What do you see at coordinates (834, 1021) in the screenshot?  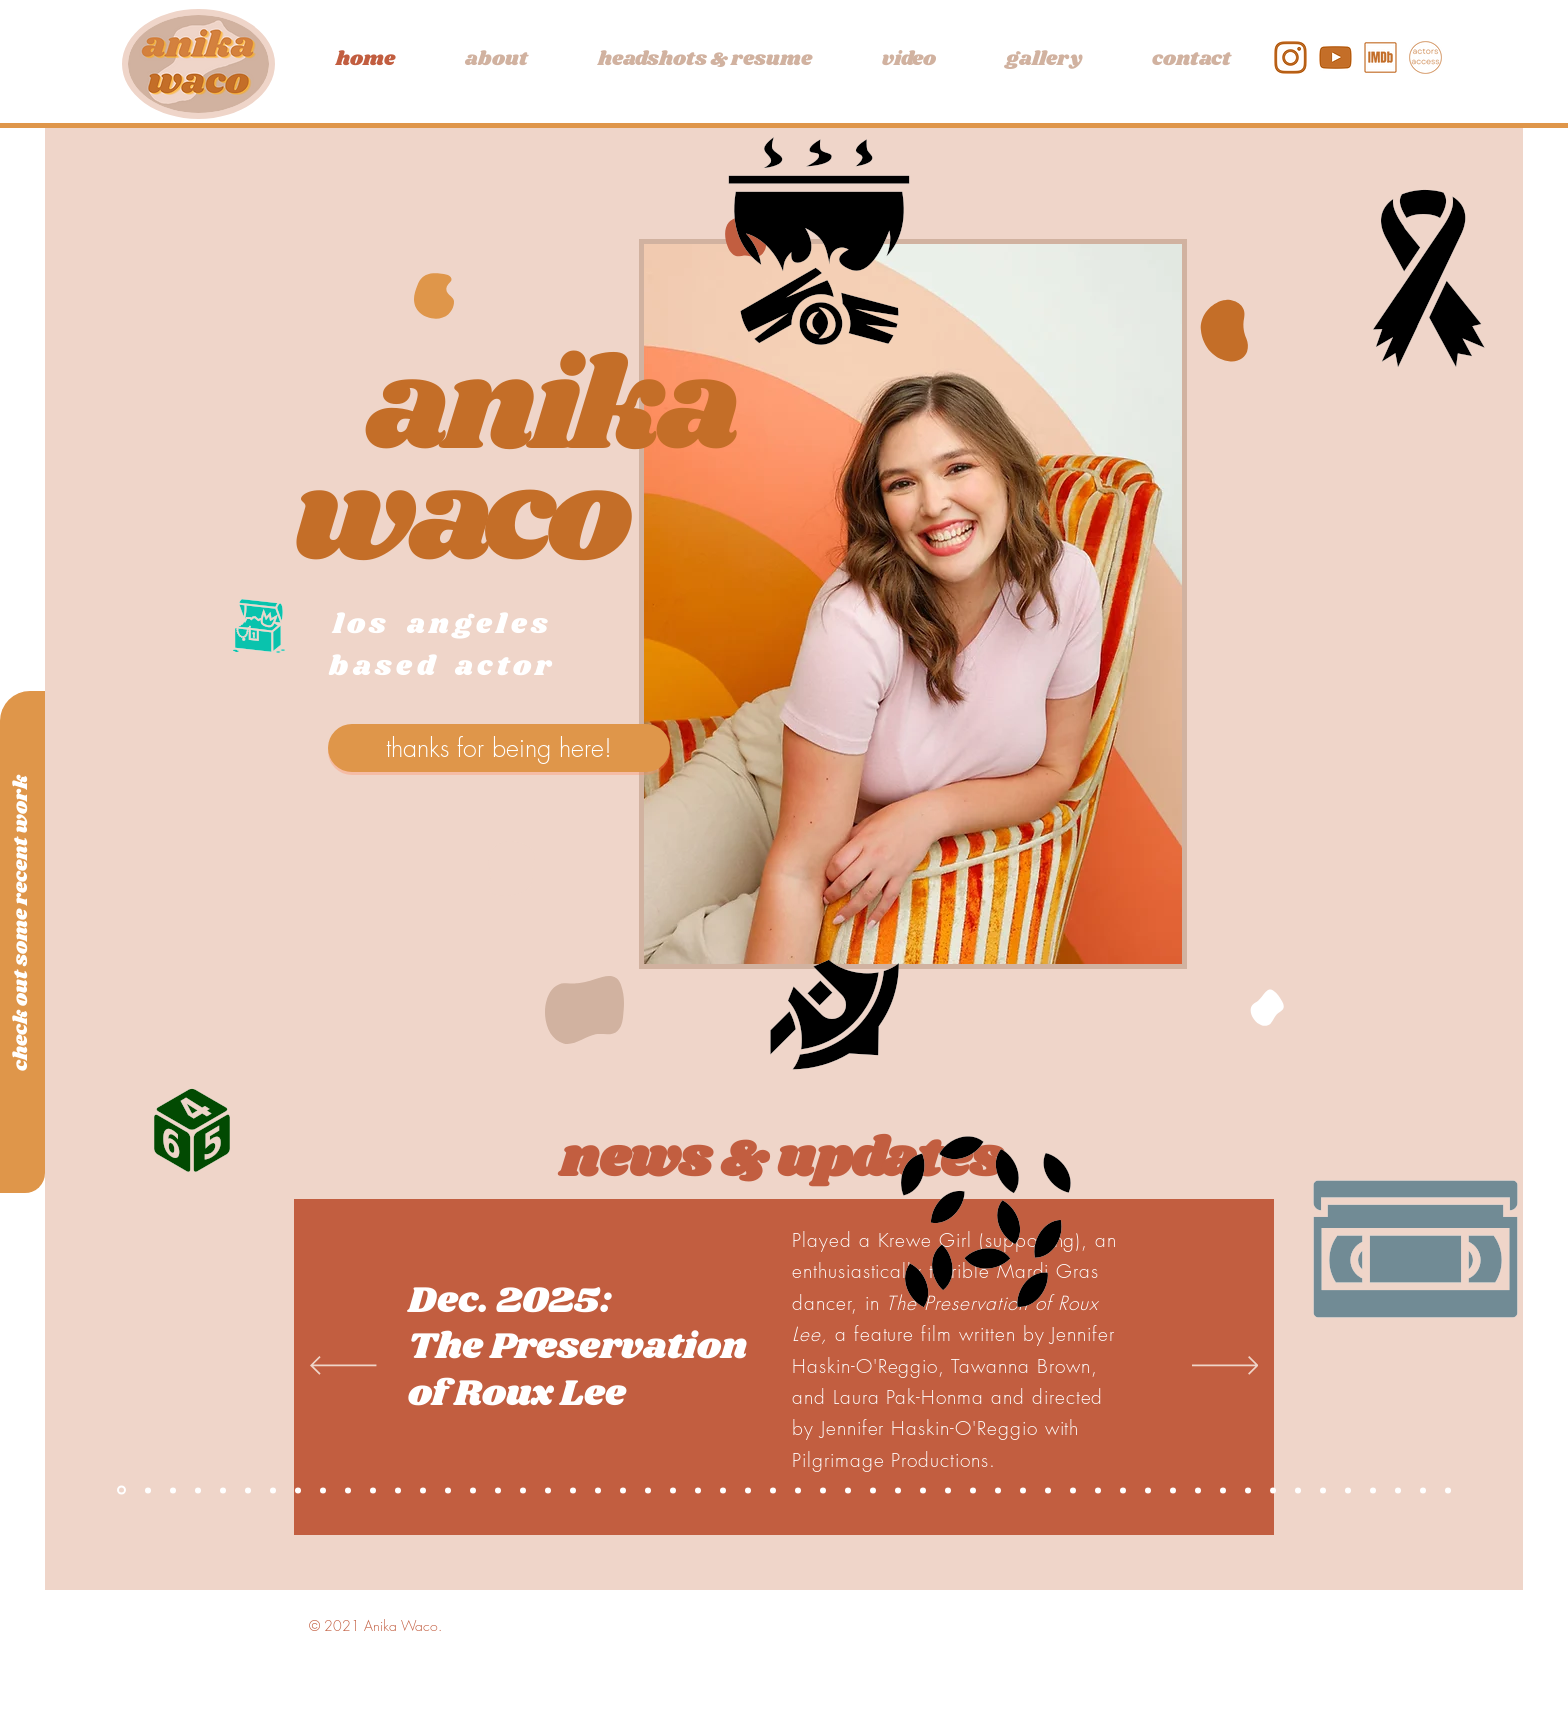 I see `select halberd weapon in game inventory` at bounding box center [834, 1021].